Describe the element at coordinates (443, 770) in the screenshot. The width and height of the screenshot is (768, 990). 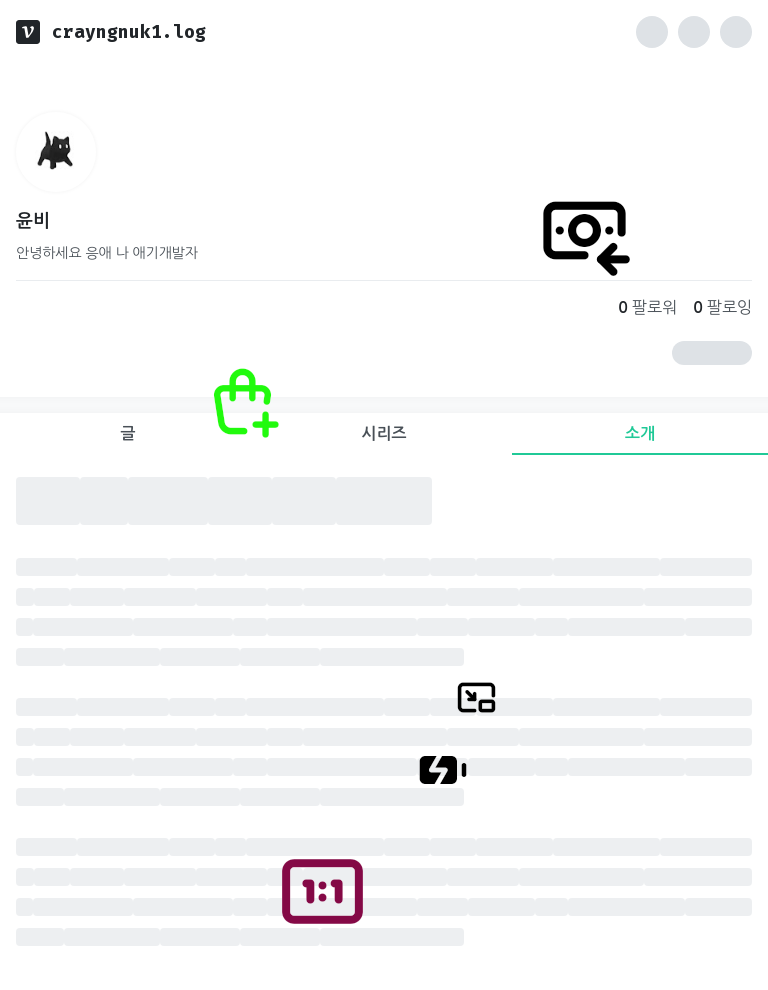
I see `indicates device is currently charging` at that location.